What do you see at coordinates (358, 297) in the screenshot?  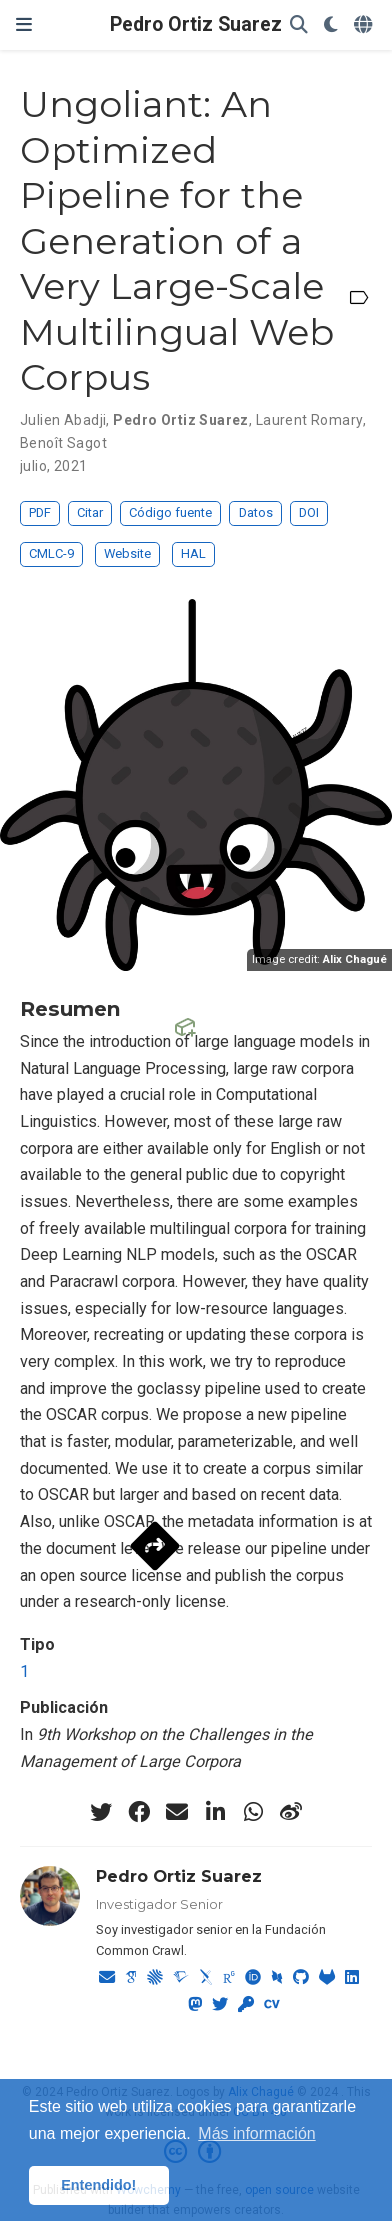 I see `add a tag or label to an item` at bounding box center [358, 297].